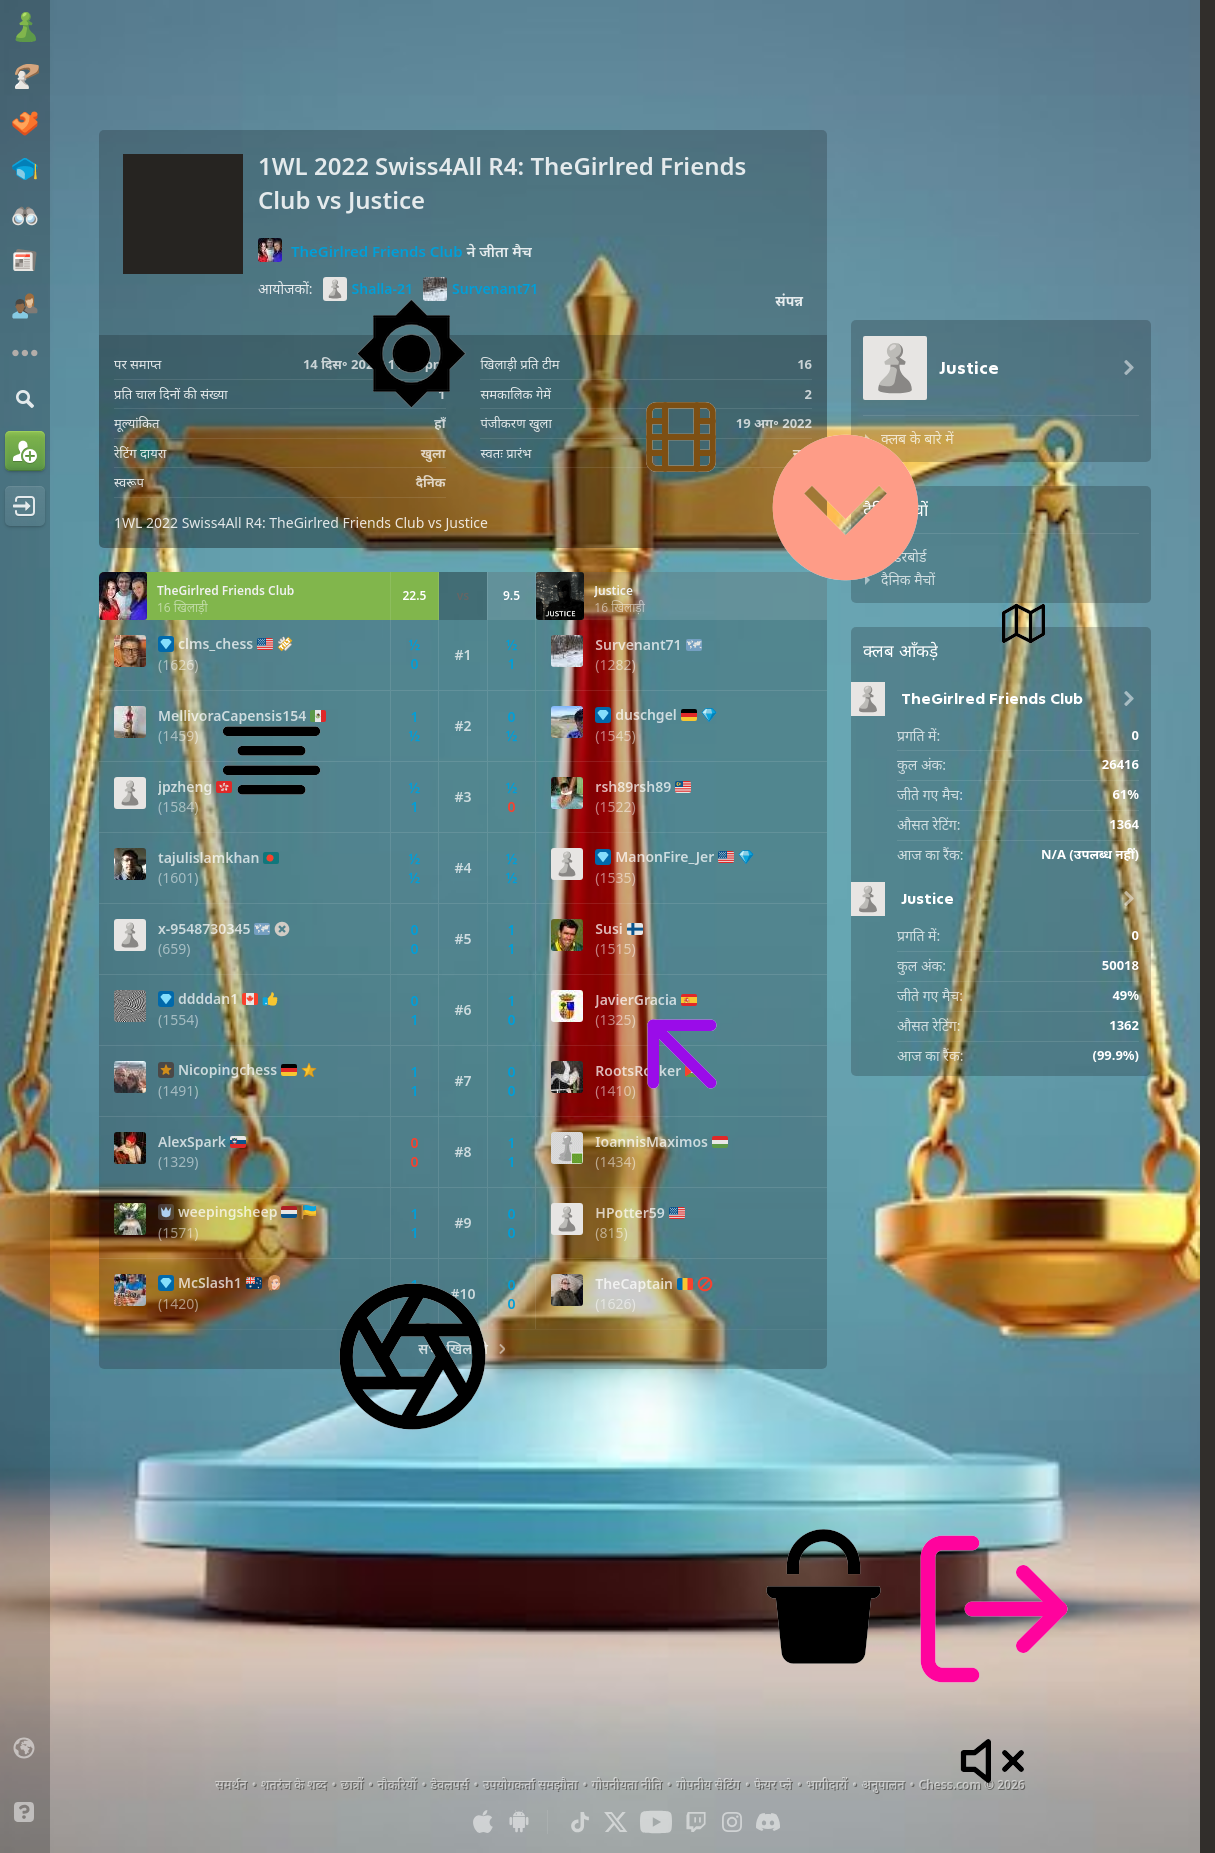 The width and height of the screenshot is (1215, 1853). I want to click on log out of your account, so click(994, 1609).